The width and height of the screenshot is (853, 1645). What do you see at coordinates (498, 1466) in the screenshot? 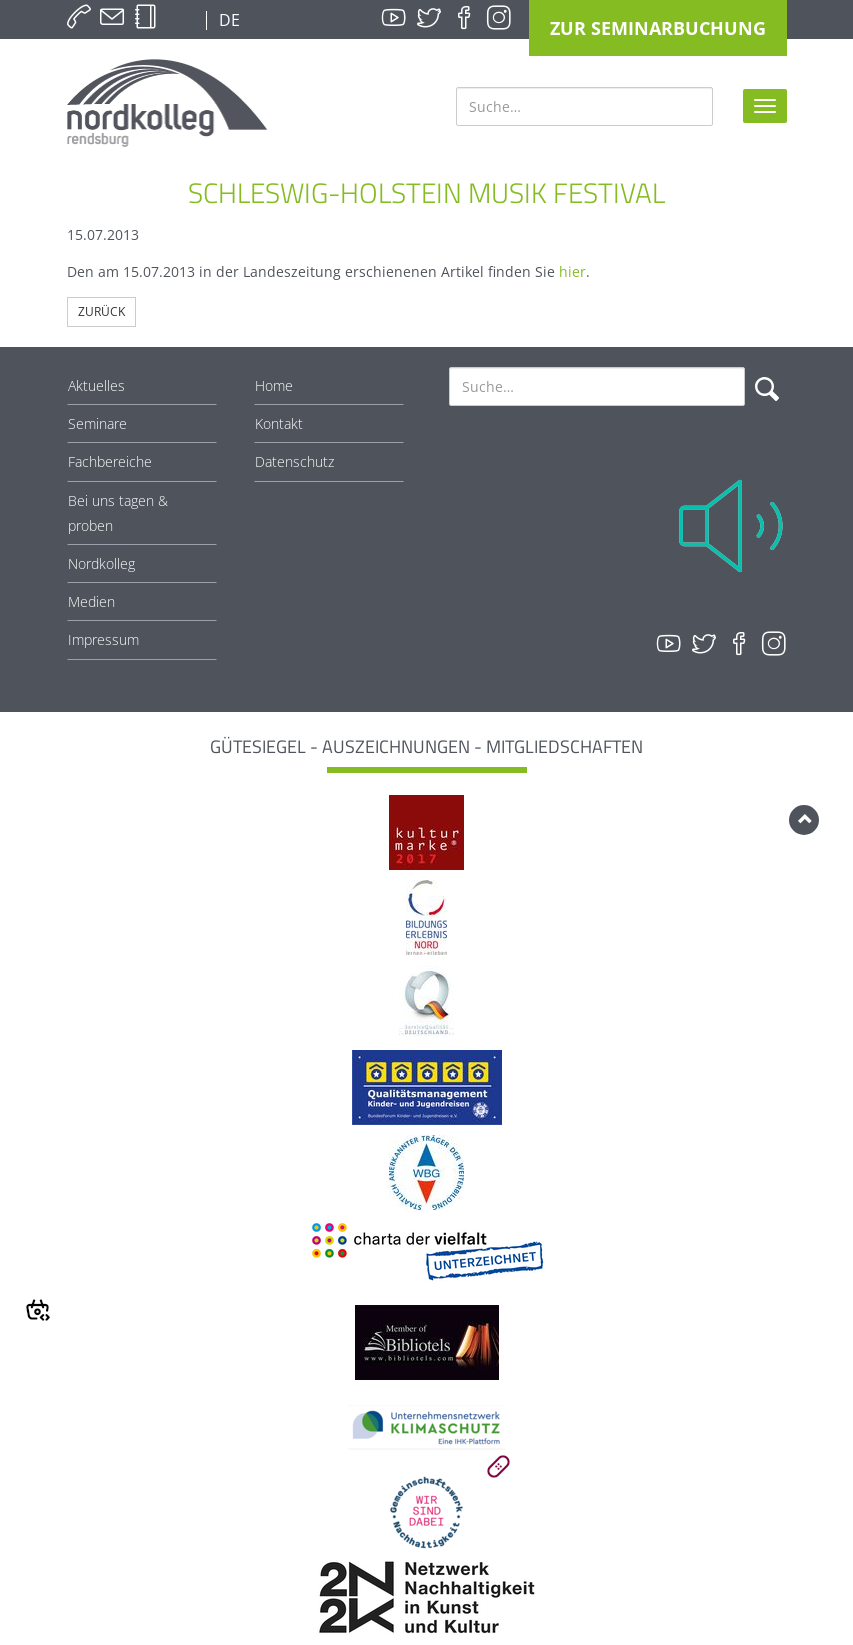
I see `access health or medical settings` at bounding box center [498, 1466].